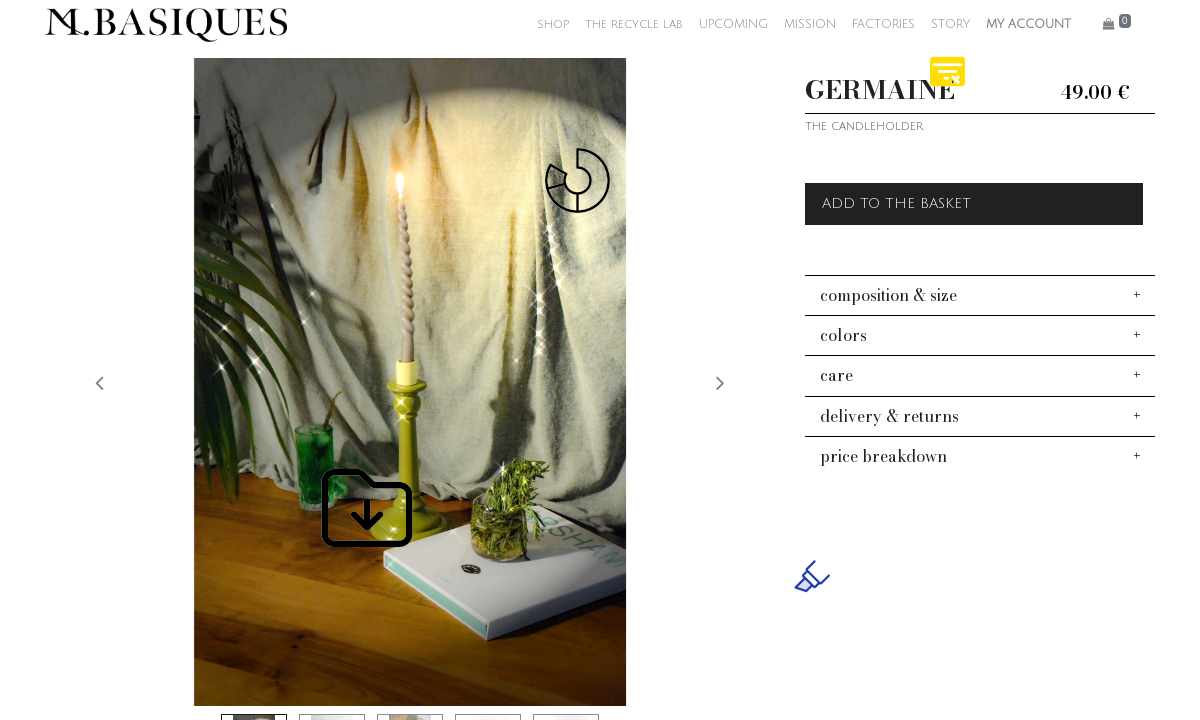  What do you see at coordinates (367, 508) in the screenshot?
I see `download files to folder` at bounding box center [367, 508].